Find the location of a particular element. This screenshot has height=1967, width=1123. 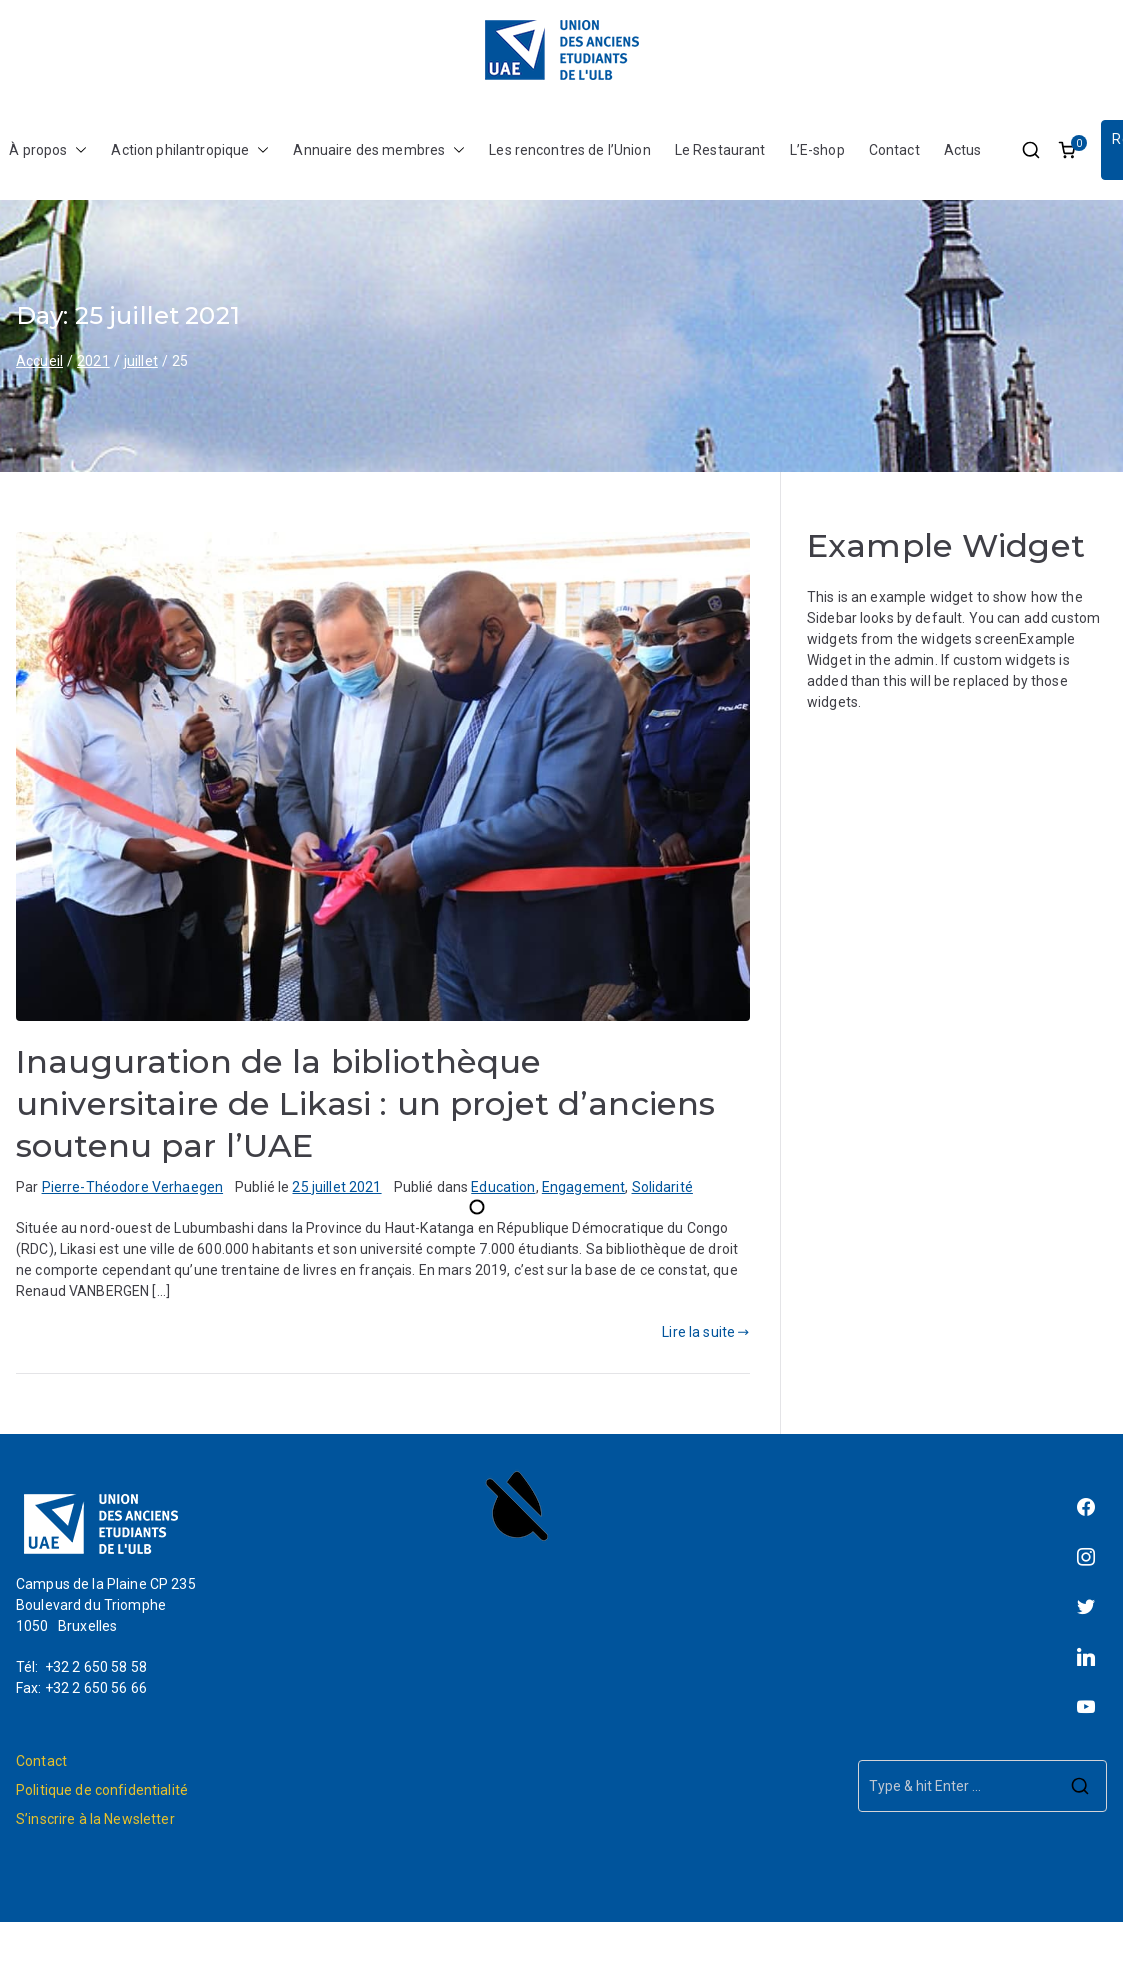

indicates an unread item or notification is located at coordinates (477, 1207).